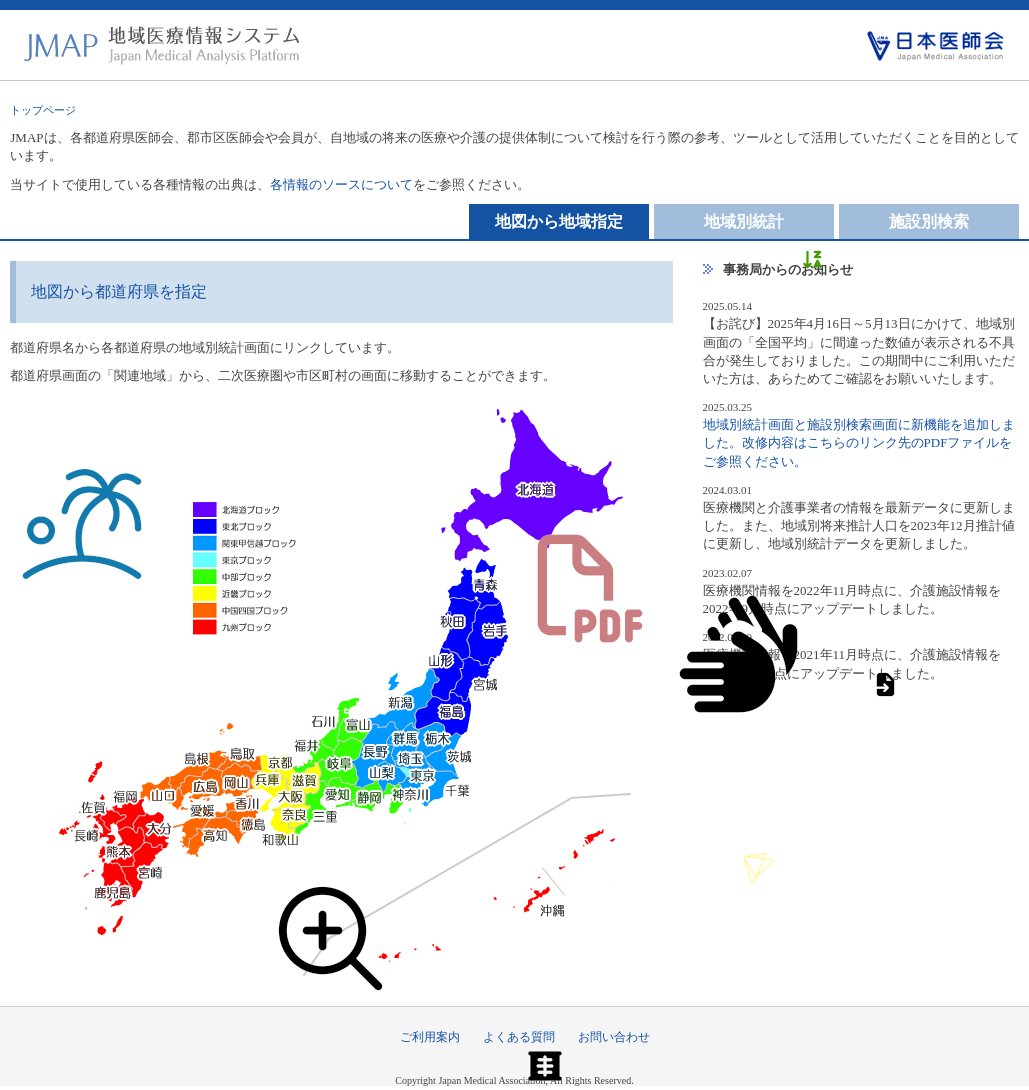 This screenshot has width=1029, height=1090. I want to click on pushed app logo, so click(758, 868).